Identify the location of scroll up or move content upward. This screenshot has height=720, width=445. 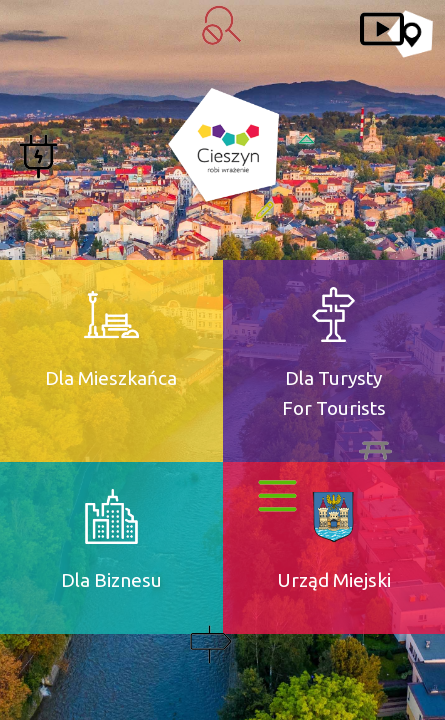
(306, 143).